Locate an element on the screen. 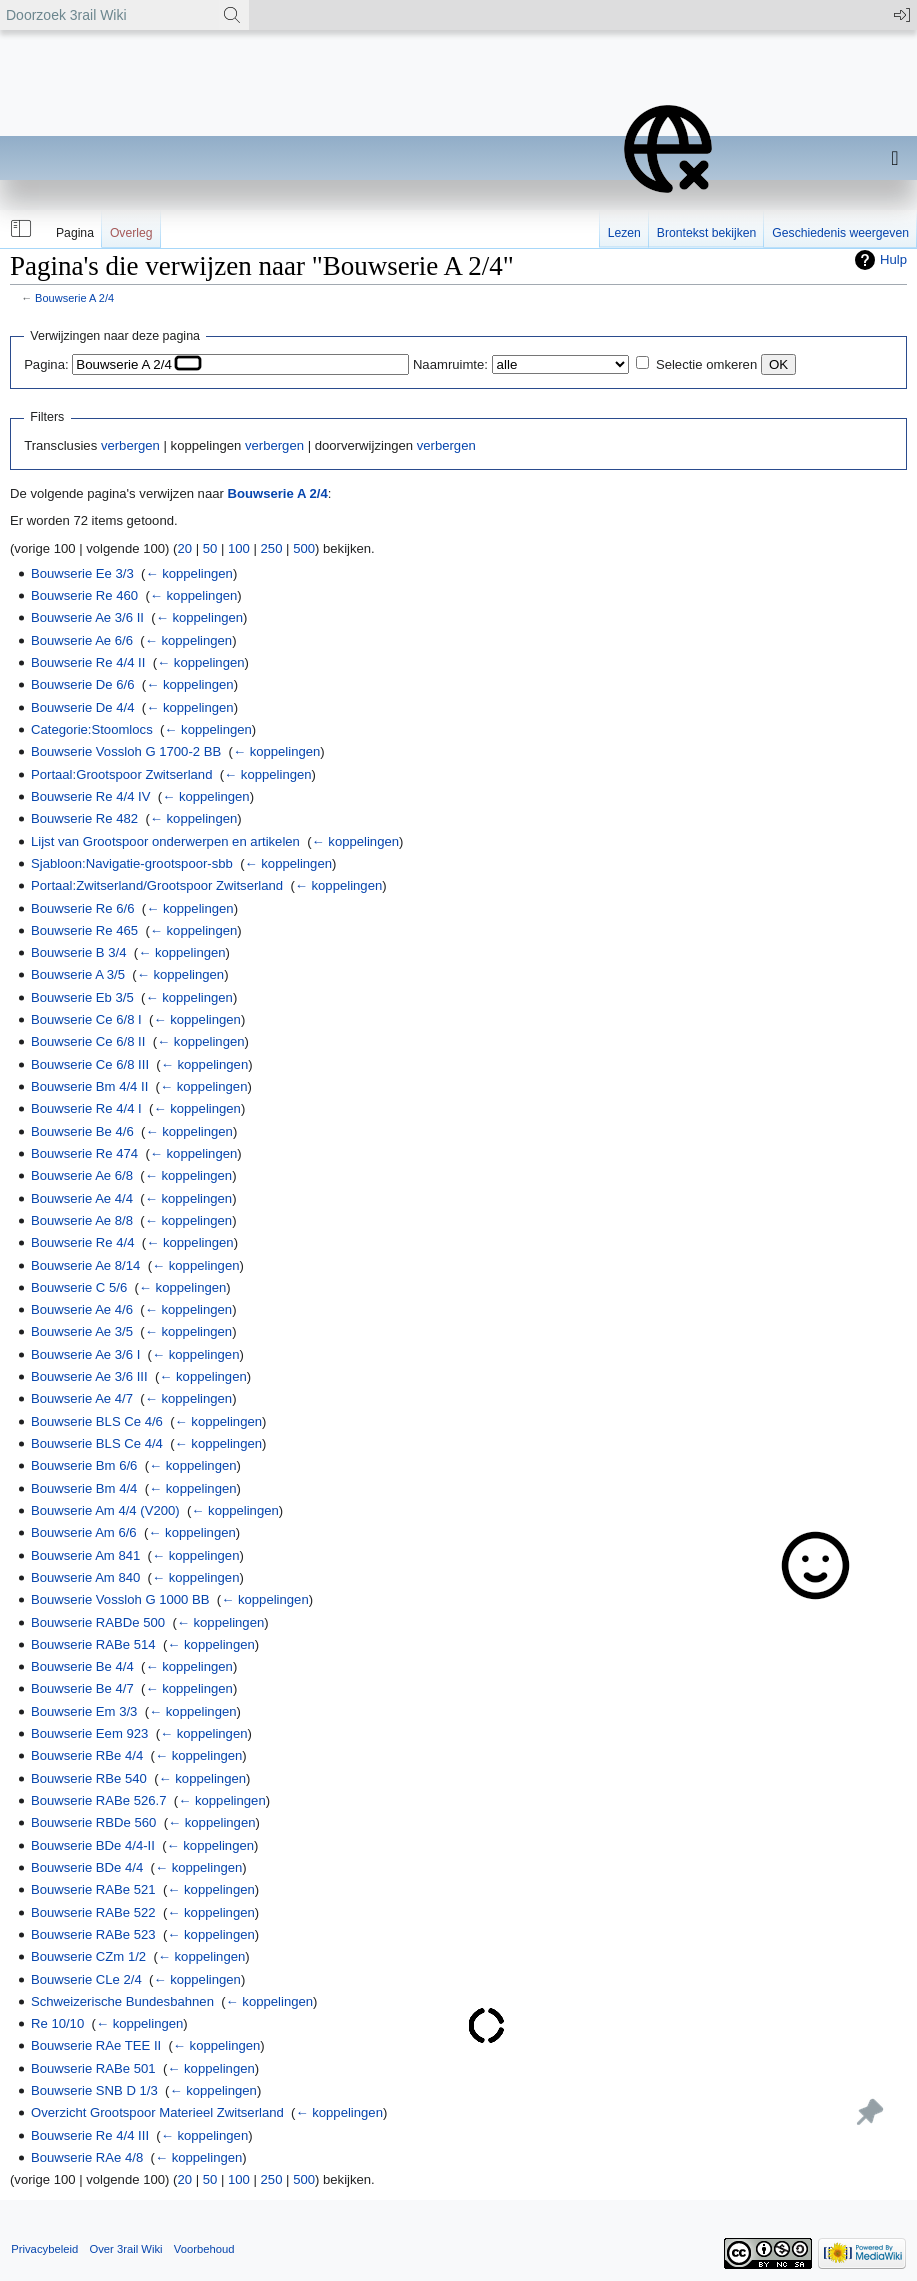  no internet connection is located at coordinates (668, 149).